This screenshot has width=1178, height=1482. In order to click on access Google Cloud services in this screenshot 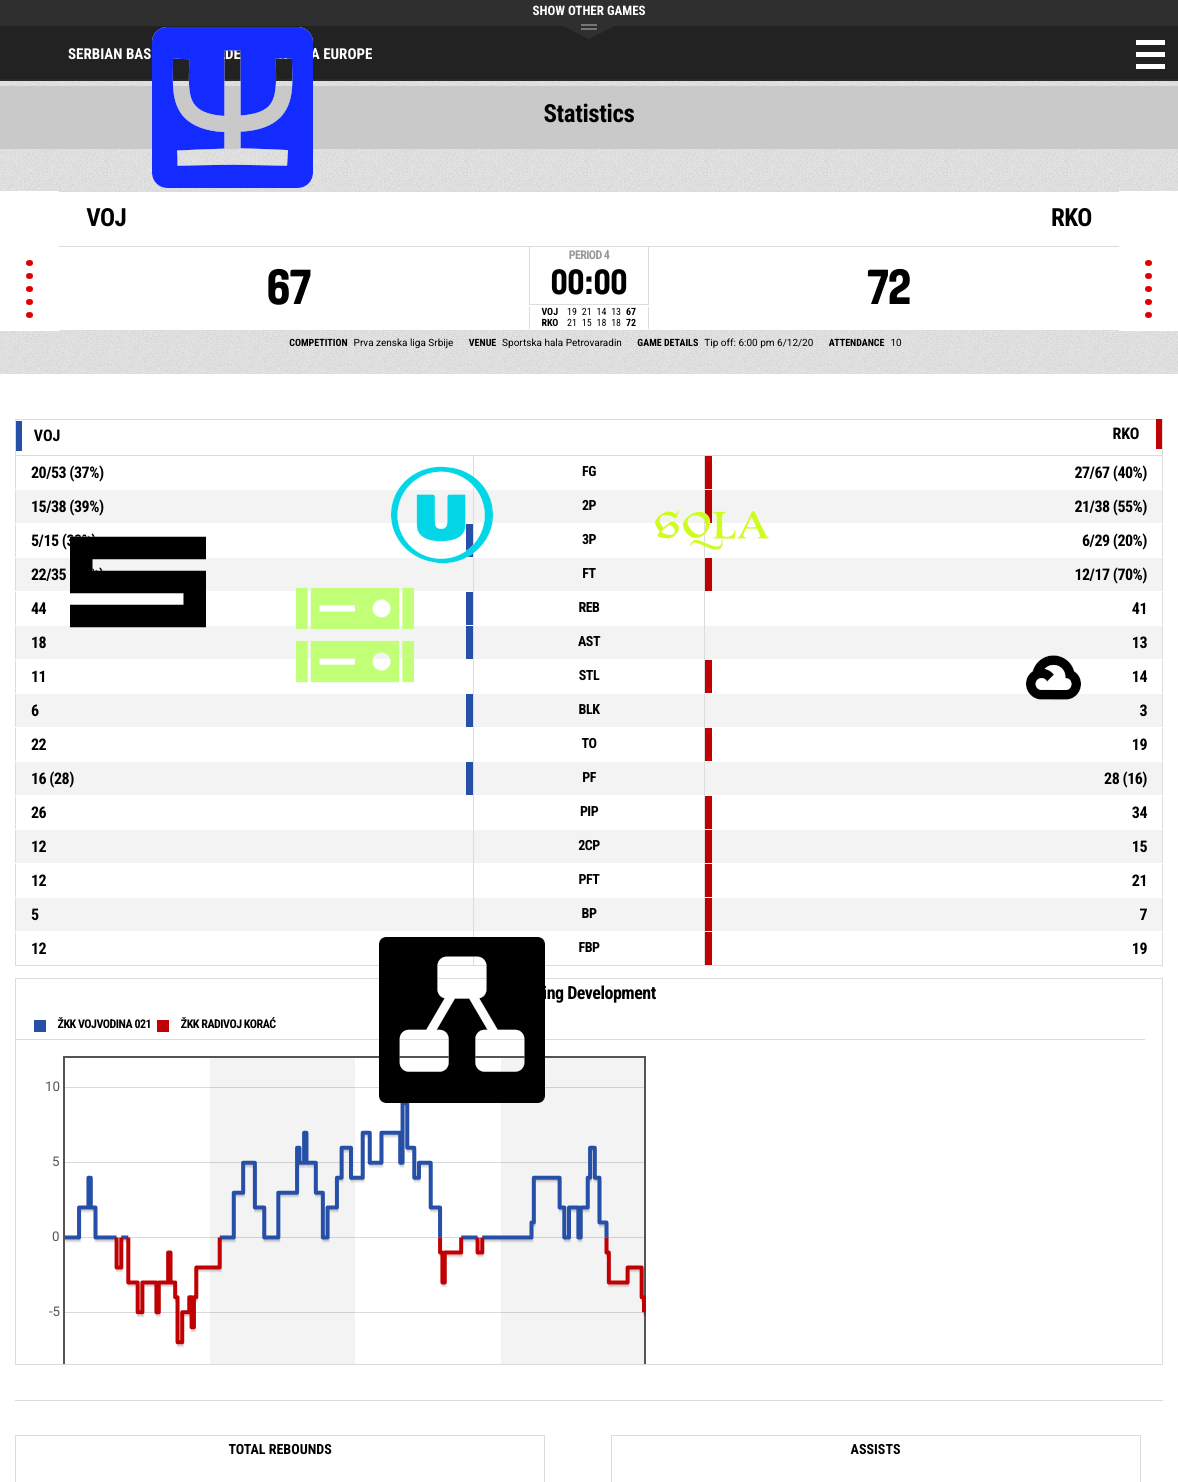, I will do `click(1053, 677)`.